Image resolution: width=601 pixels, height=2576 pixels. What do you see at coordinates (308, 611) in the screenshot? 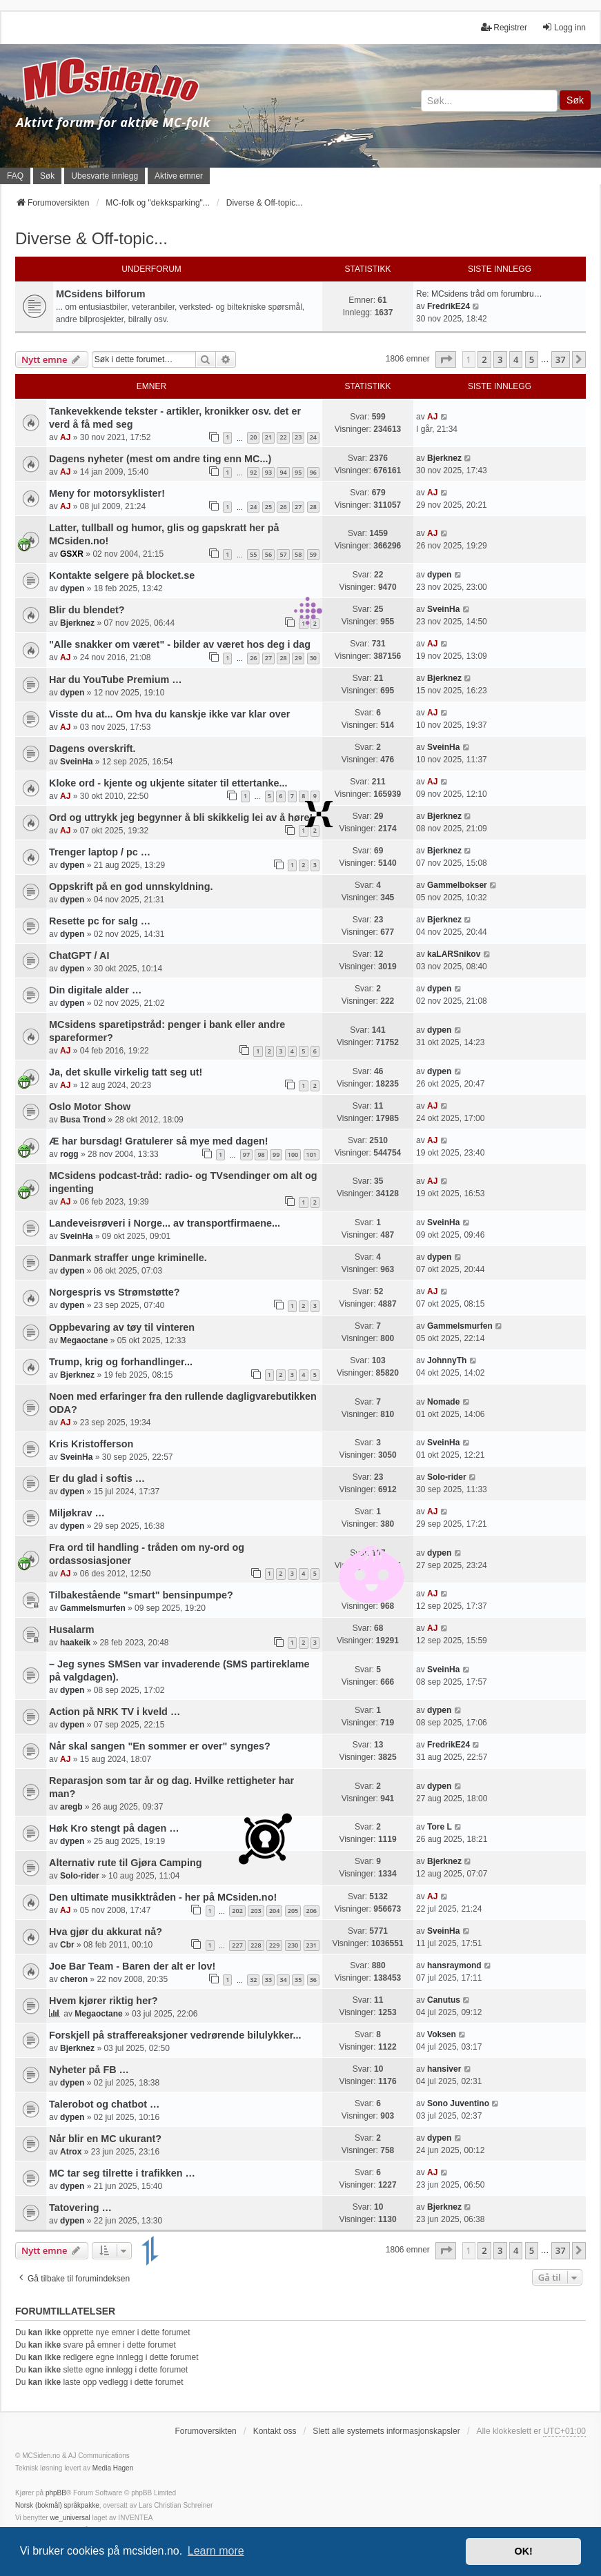
I see `open the Fitbit app` at bounding box center [308, 611].